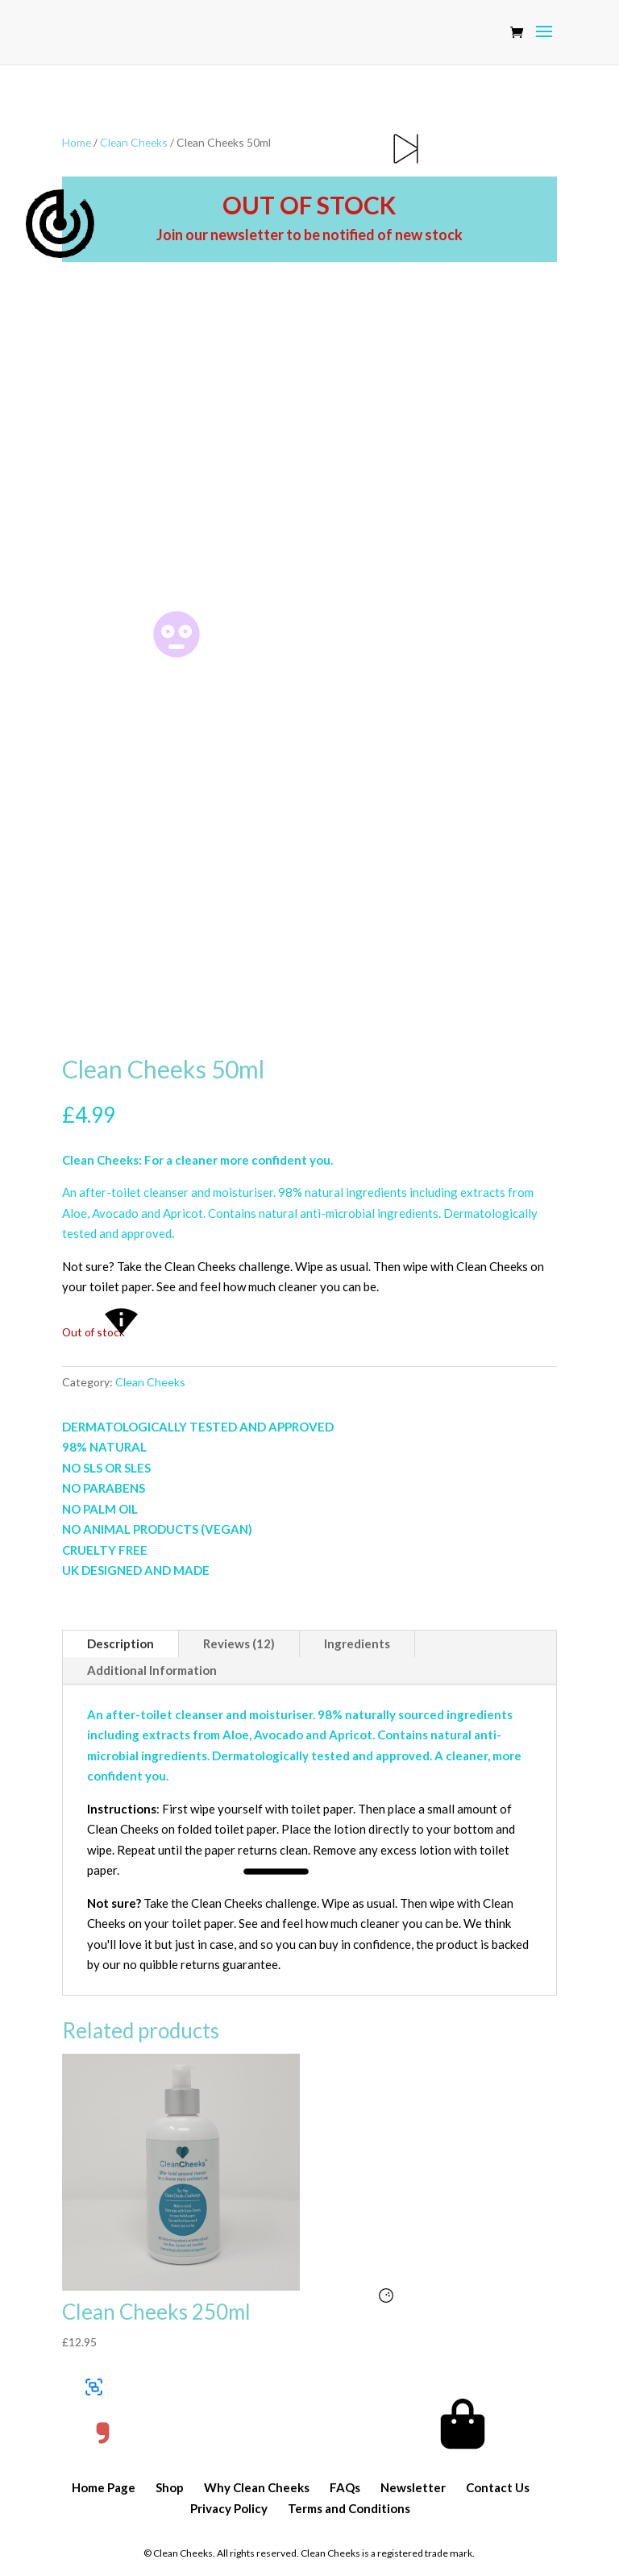  Describe the element at coordinates (463, 2427) in the screenshot. I see `view your shopping bag` at that location.